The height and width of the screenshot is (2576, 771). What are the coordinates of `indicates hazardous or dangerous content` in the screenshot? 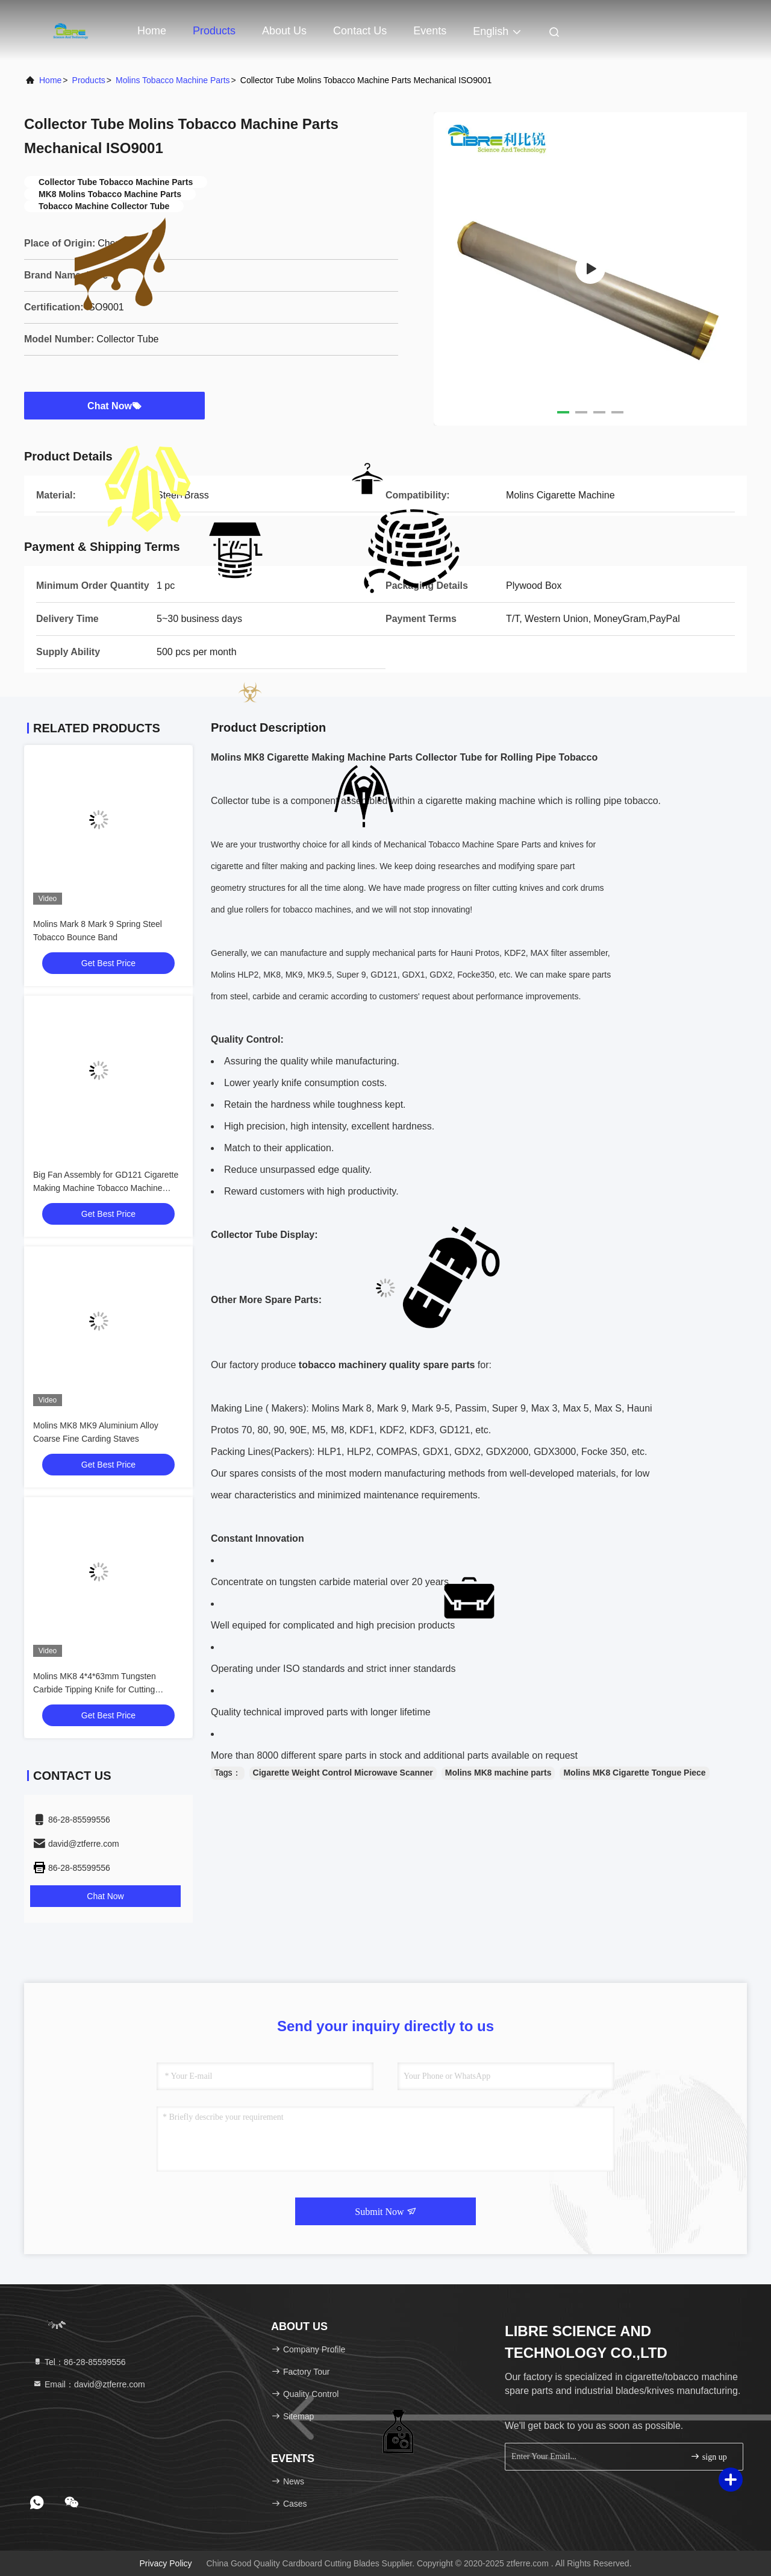 It's located at (250, 693).